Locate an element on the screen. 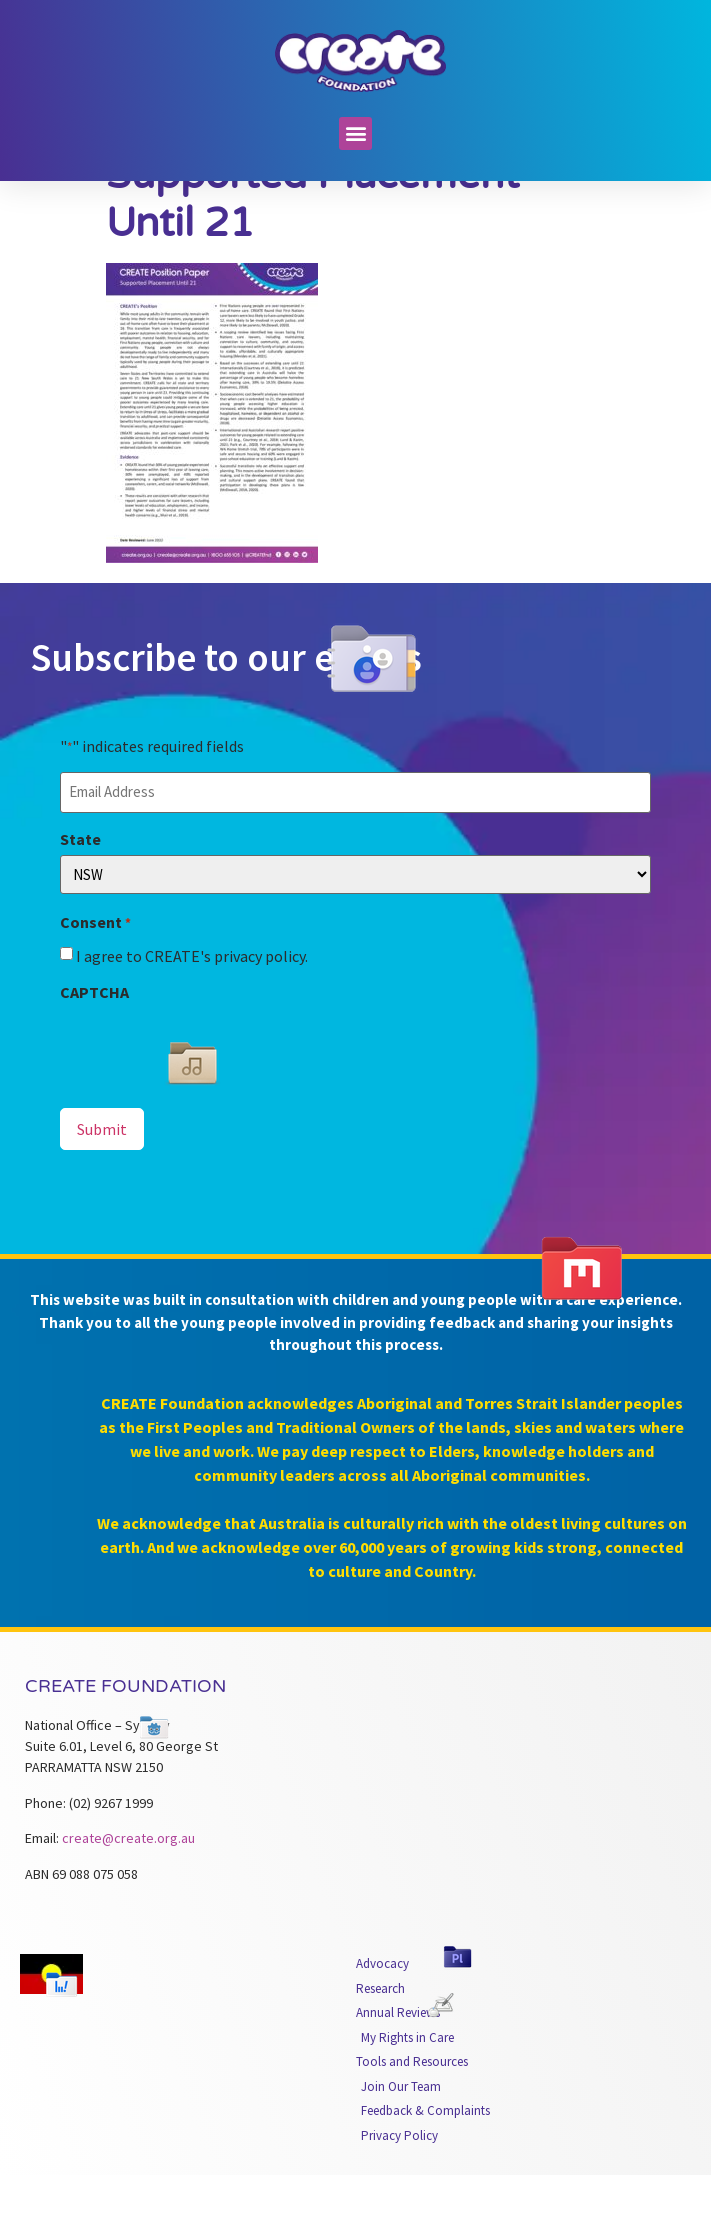  open folder containing adobe prelude project files is located at coordinates (457, 1957).